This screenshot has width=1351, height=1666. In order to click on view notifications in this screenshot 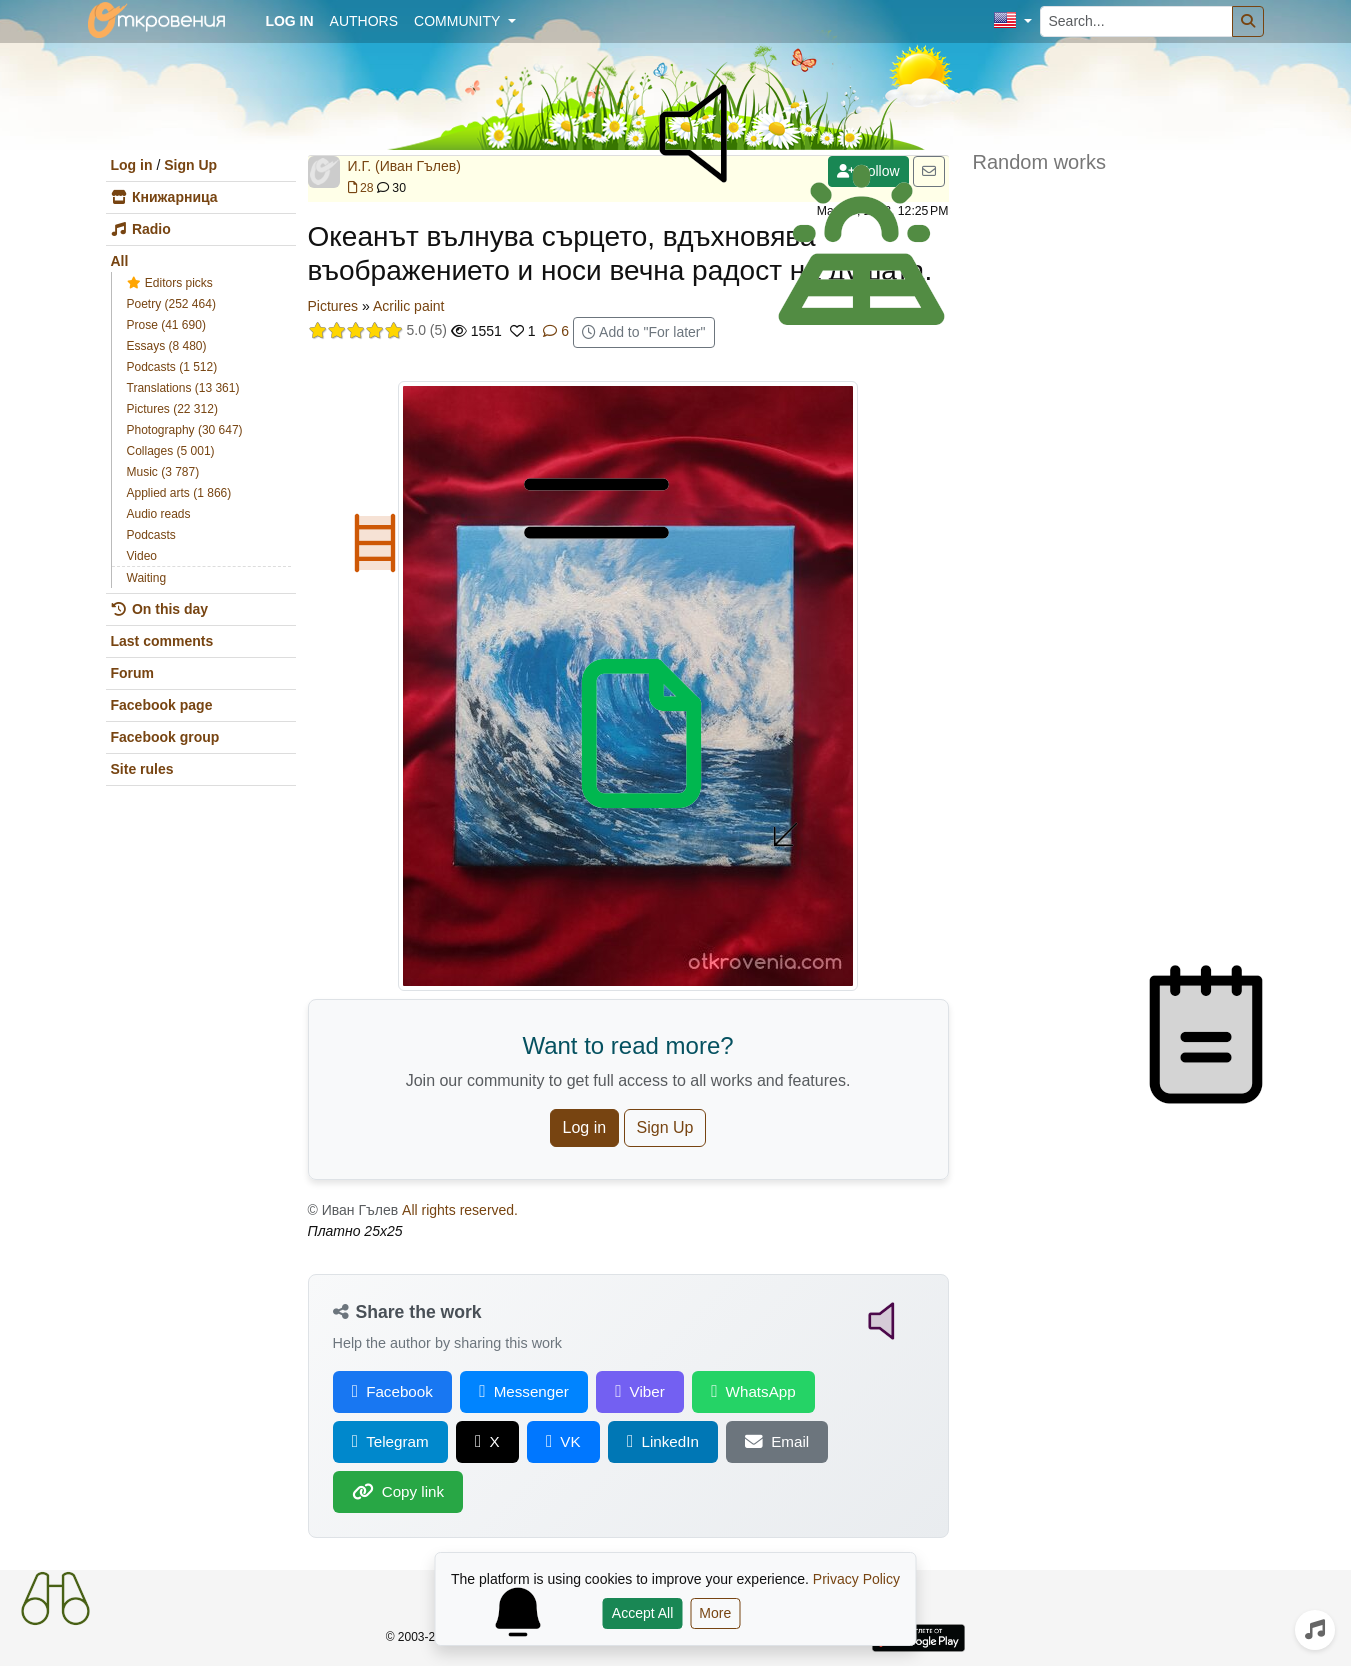, I will do `click(518, 1612)`.